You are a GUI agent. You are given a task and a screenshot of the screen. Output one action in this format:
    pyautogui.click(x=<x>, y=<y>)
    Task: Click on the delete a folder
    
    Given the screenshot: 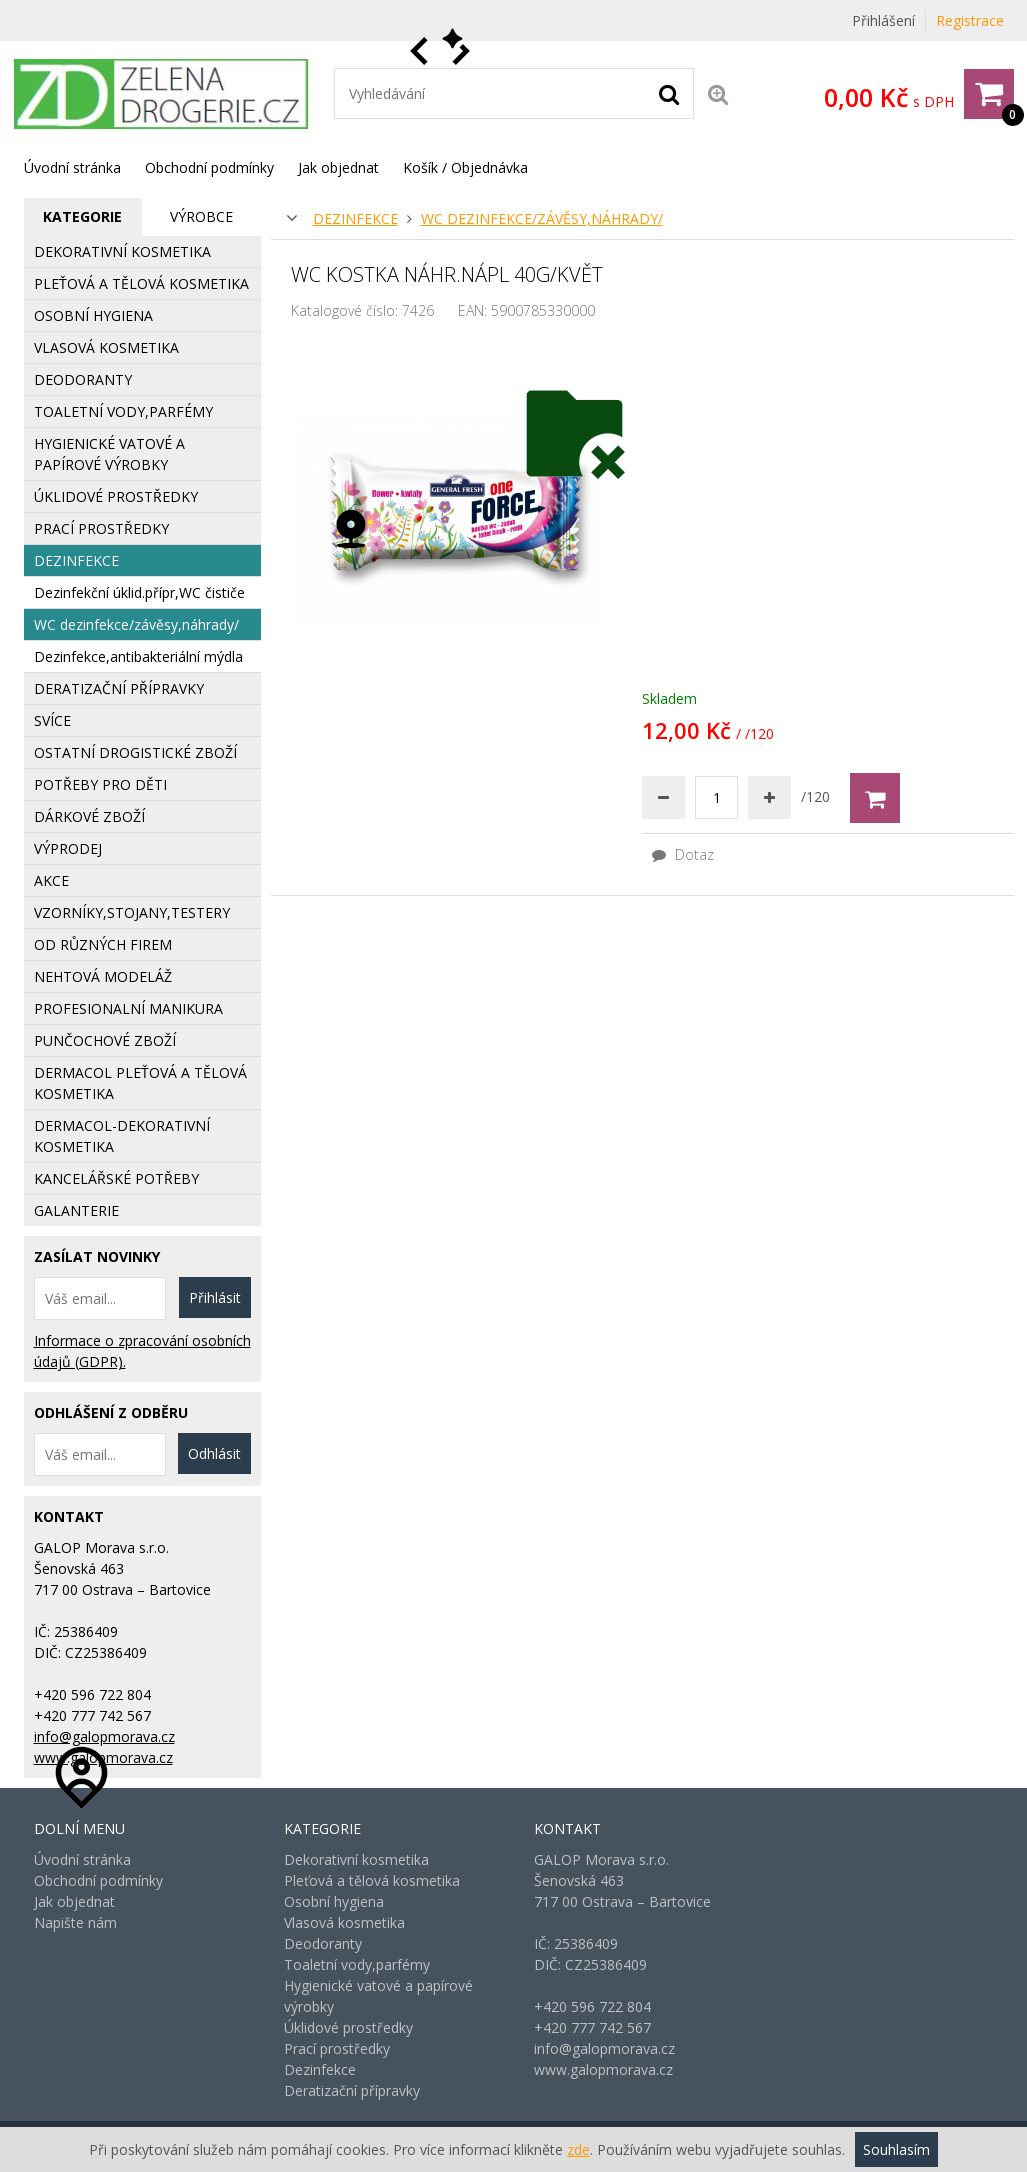 What is the action you would take?
    pyautogui.click(x=574, y=433)
    